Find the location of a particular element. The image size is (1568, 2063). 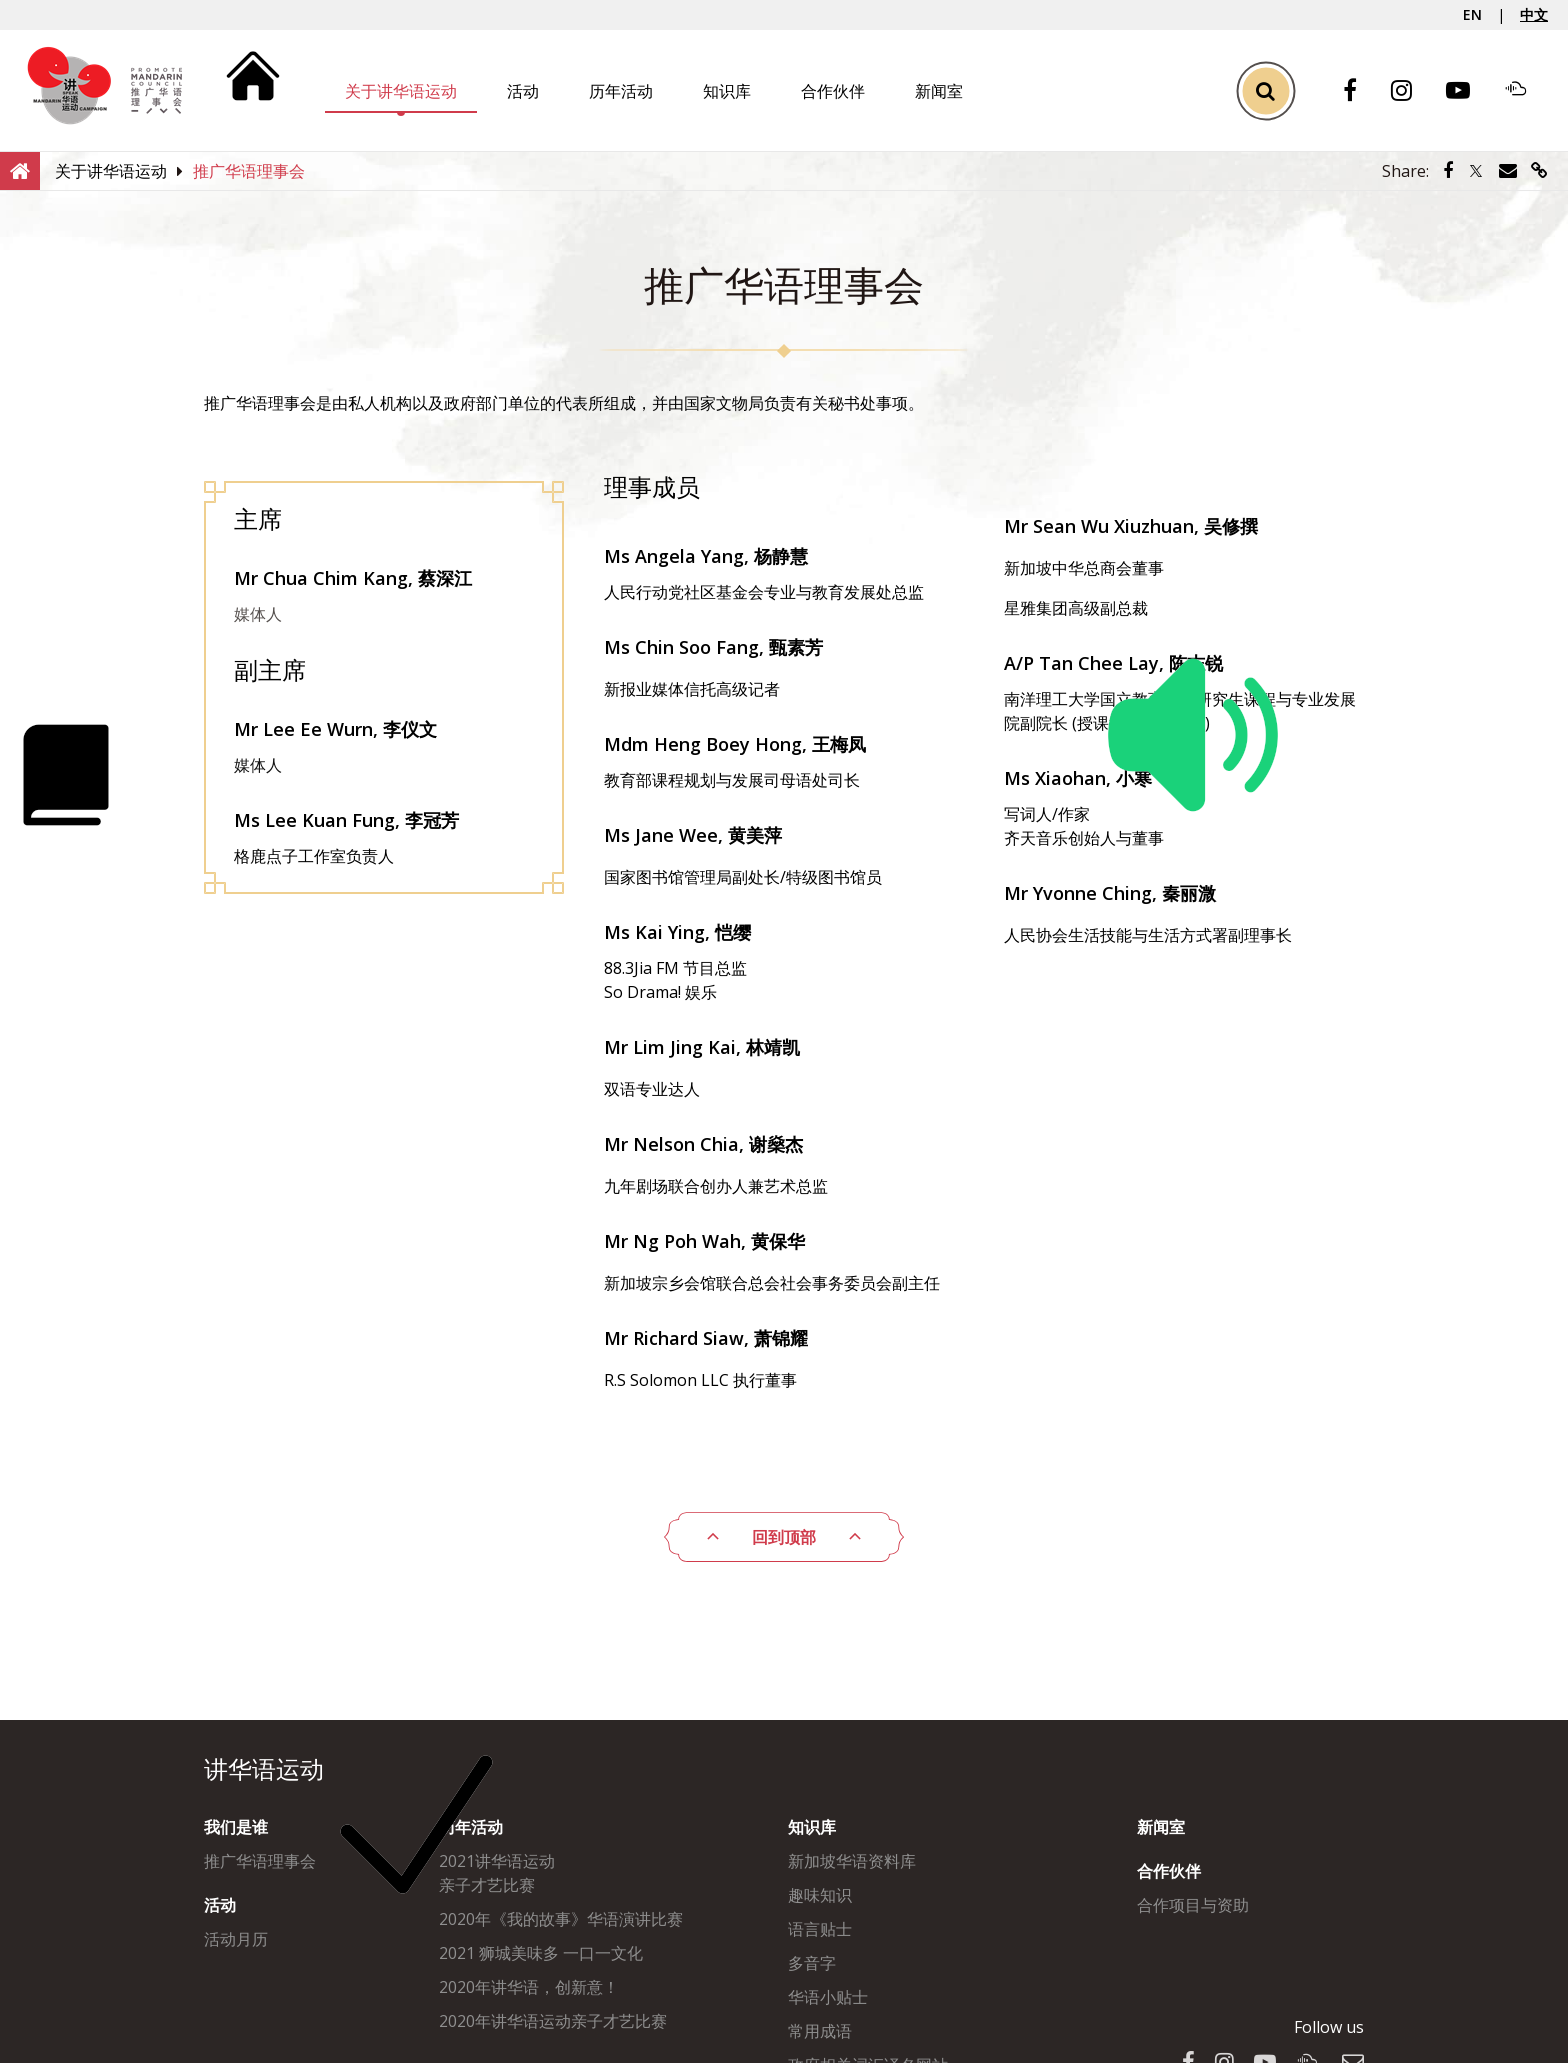

adjust or unmute audio volume is located at coordinates (1193, 735).